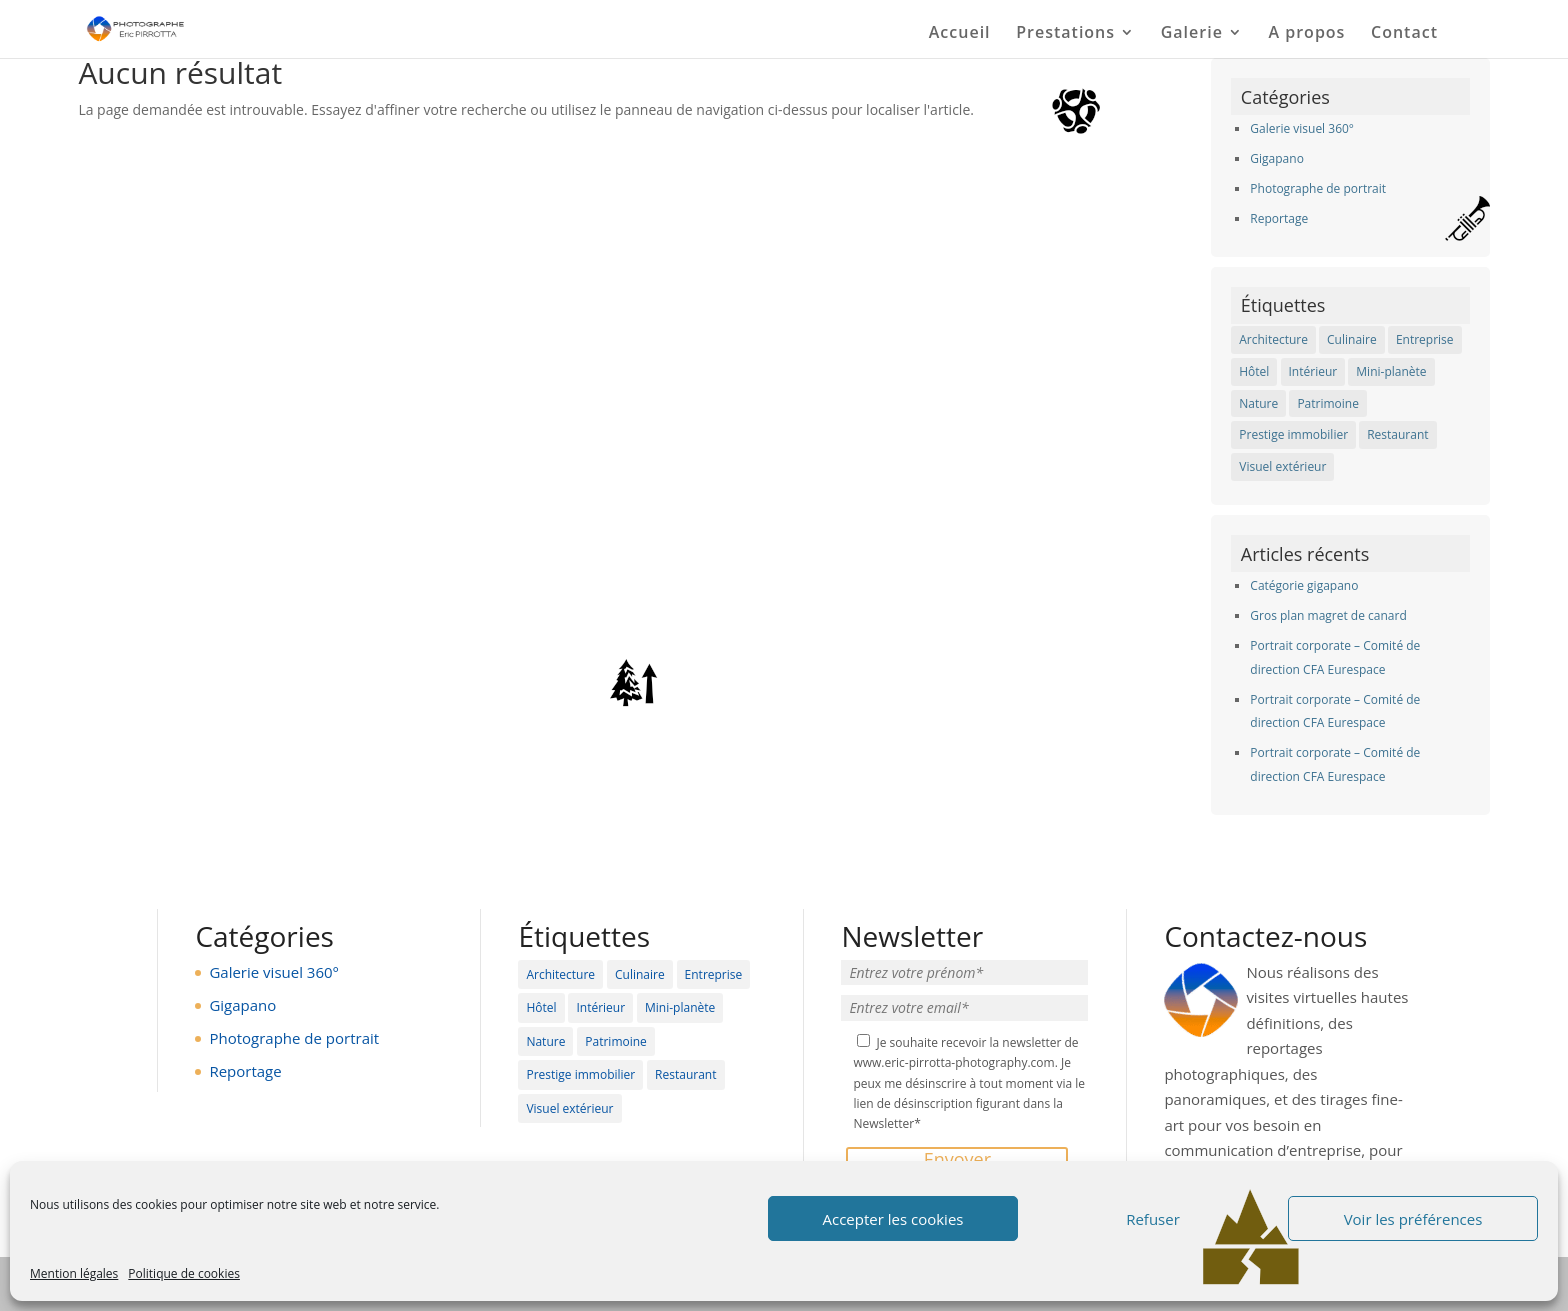 The width and height of the screenshot is (1568, 1311). Describe the element at coordinates (1250, 1236) in the screenshot. I see `explore valley or mountain terrain` at that location.